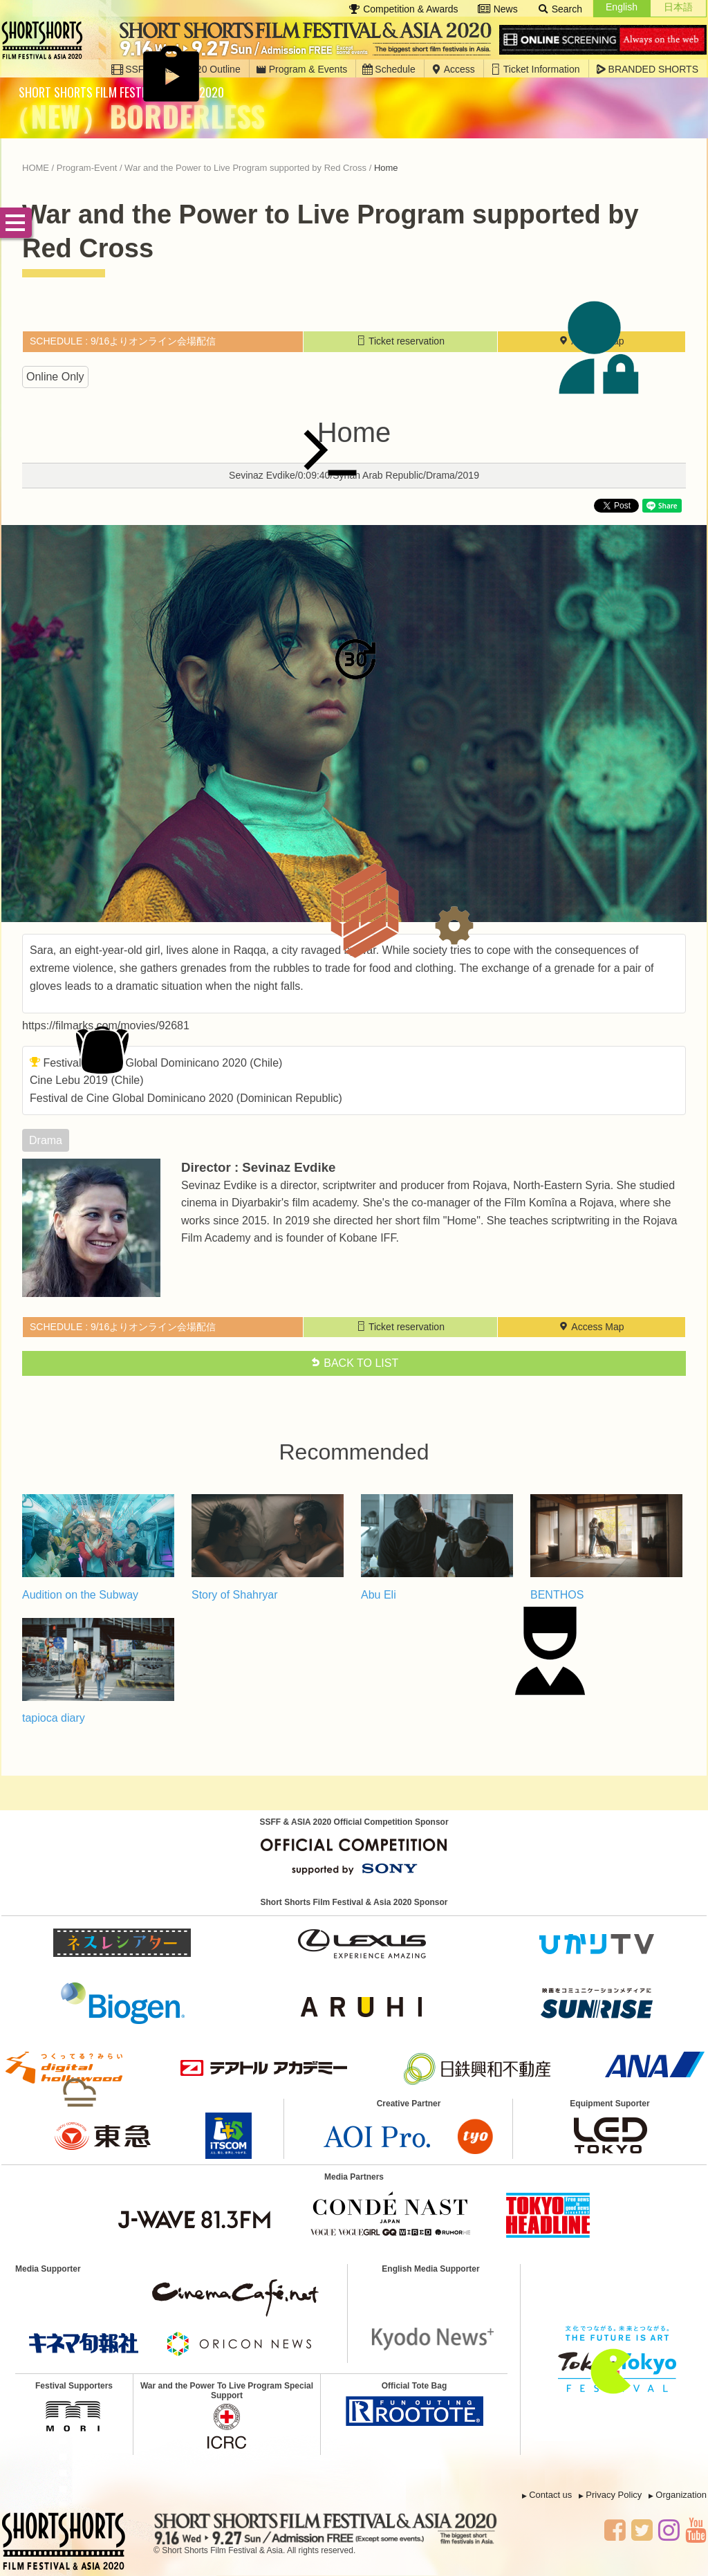 This screenshot has width=708, height=2576. Describe the element at coordinates (102, 1050) in the screenshot. I see `visit showwcase developer portfolio platform` at that location.